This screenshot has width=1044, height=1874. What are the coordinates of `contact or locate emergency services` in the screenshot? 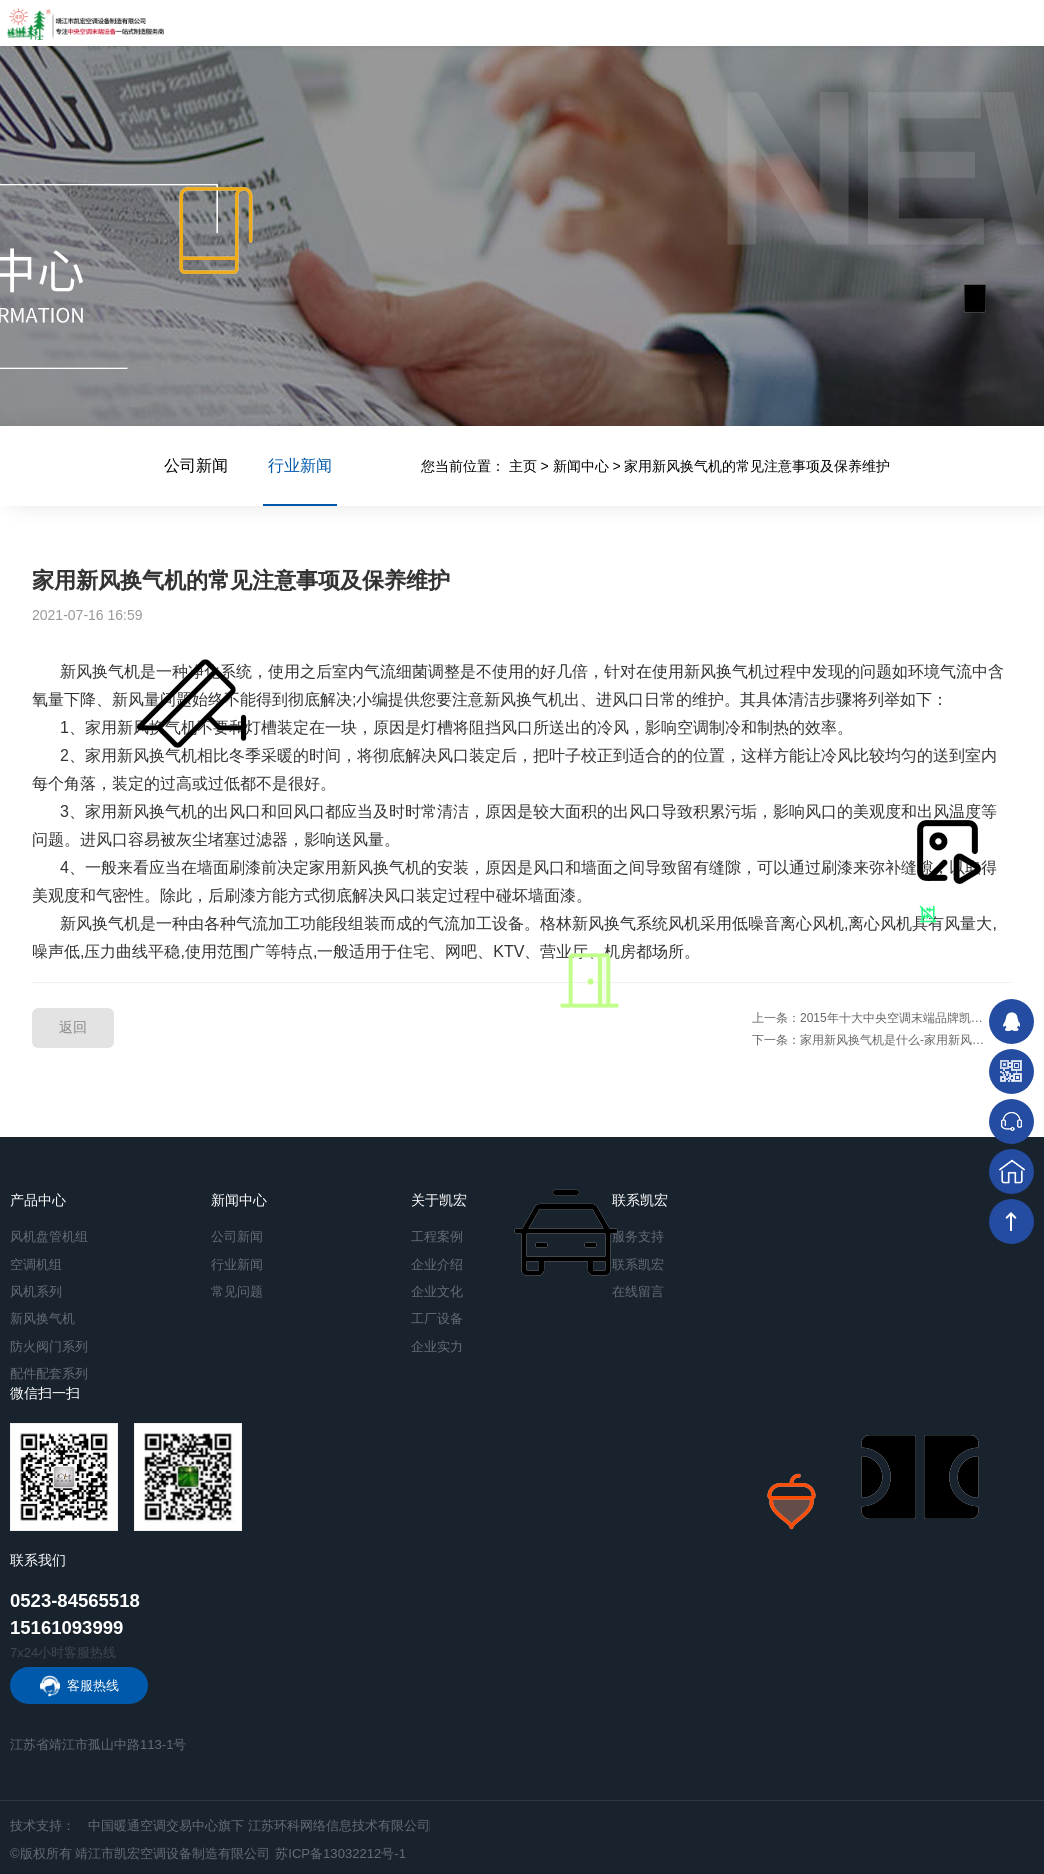 It's located at (566, 1238).